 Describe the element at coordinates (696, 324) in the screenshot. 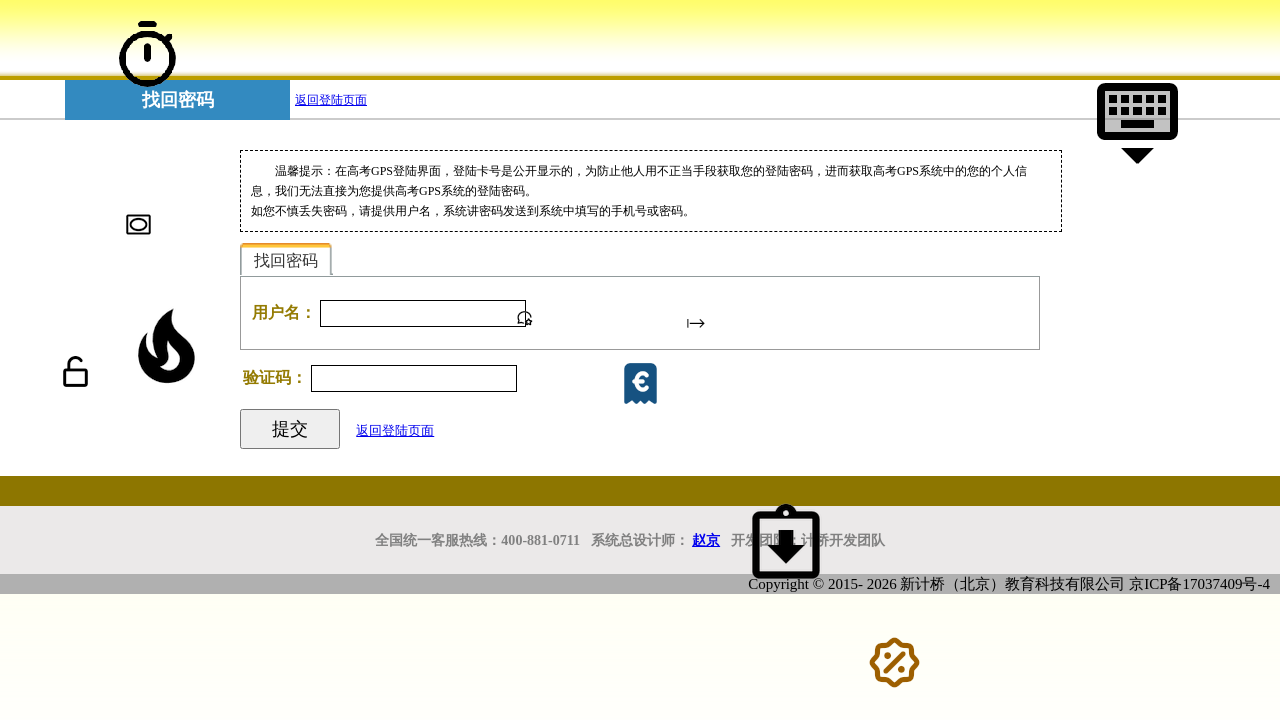

I see `export file or data to external location` at that location.